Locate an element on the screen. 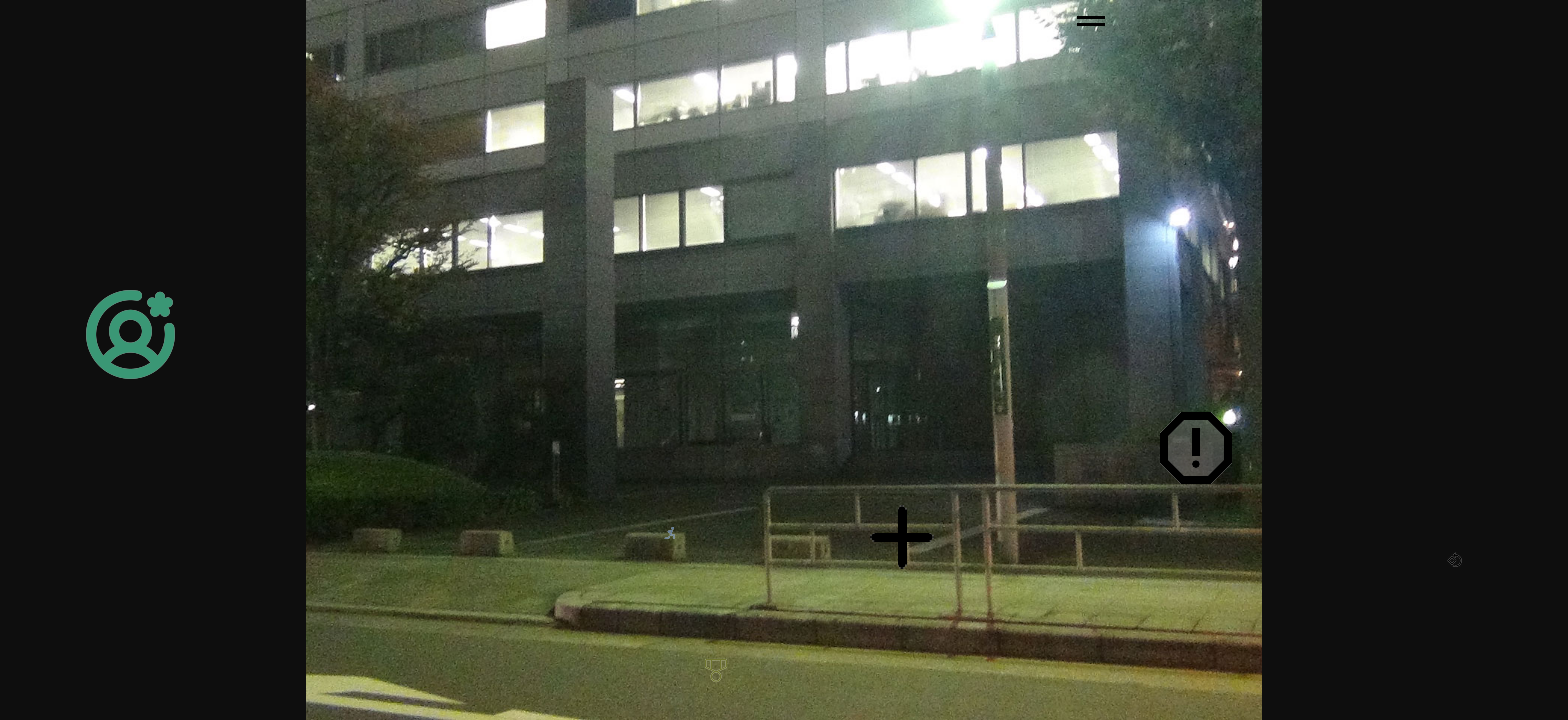  access user profile settings is located at coordinates (130, 334).